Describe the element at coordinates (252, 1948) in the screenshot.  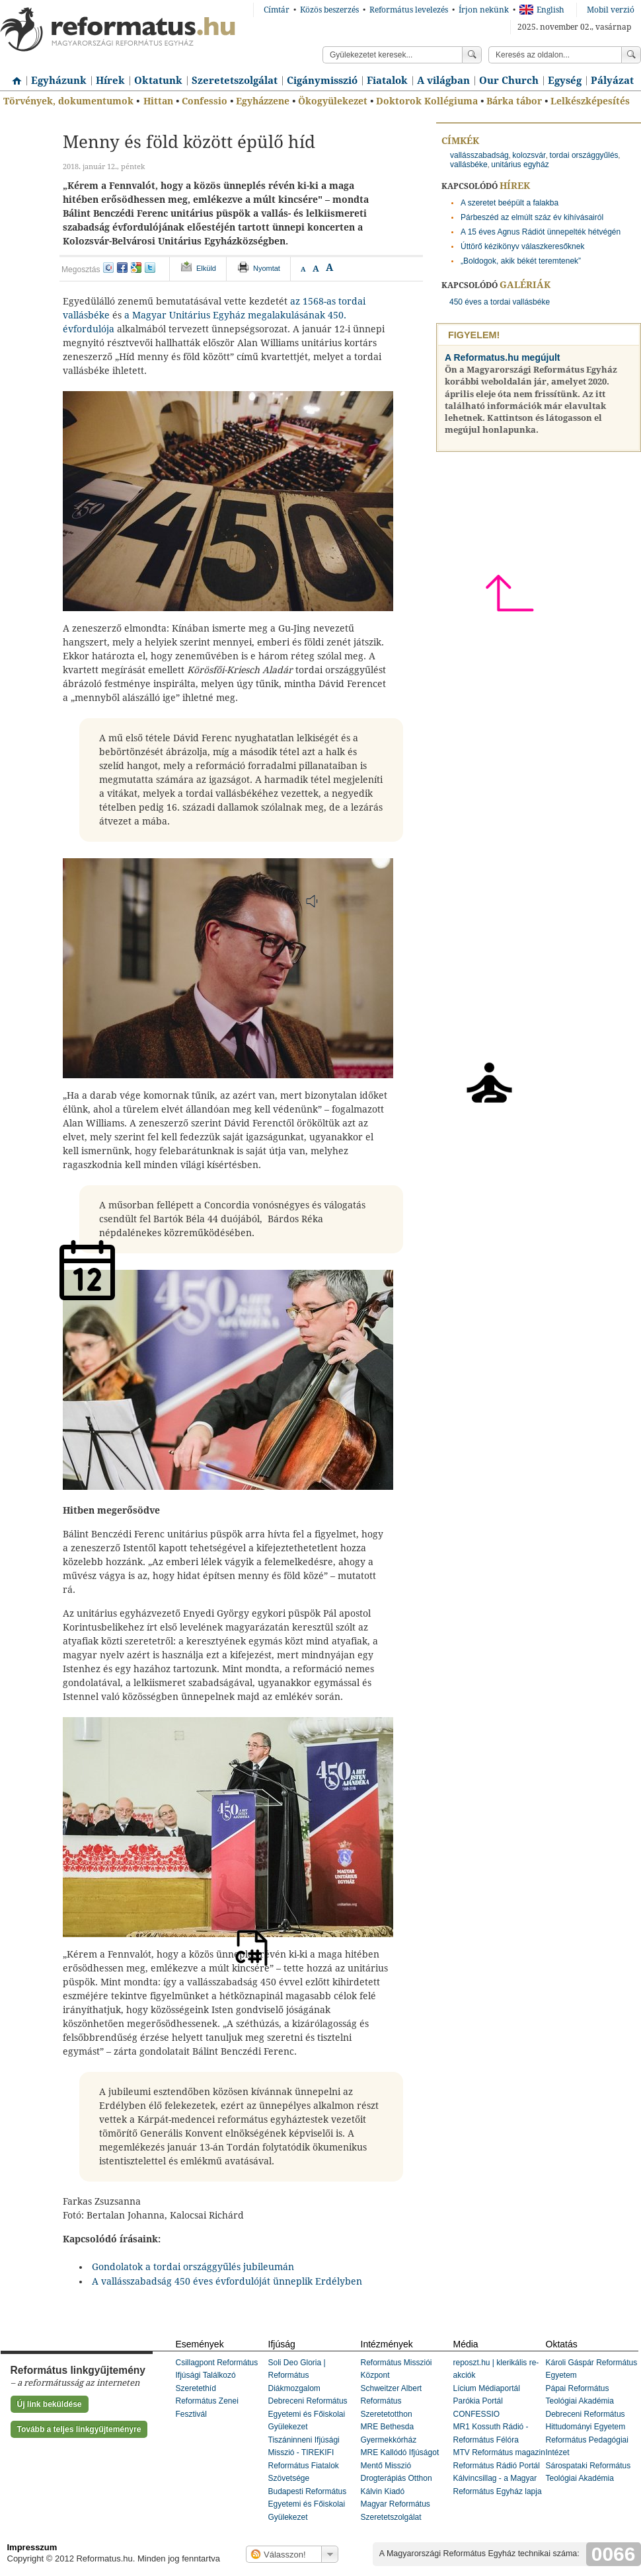
I see `a C# source code file` at that location.